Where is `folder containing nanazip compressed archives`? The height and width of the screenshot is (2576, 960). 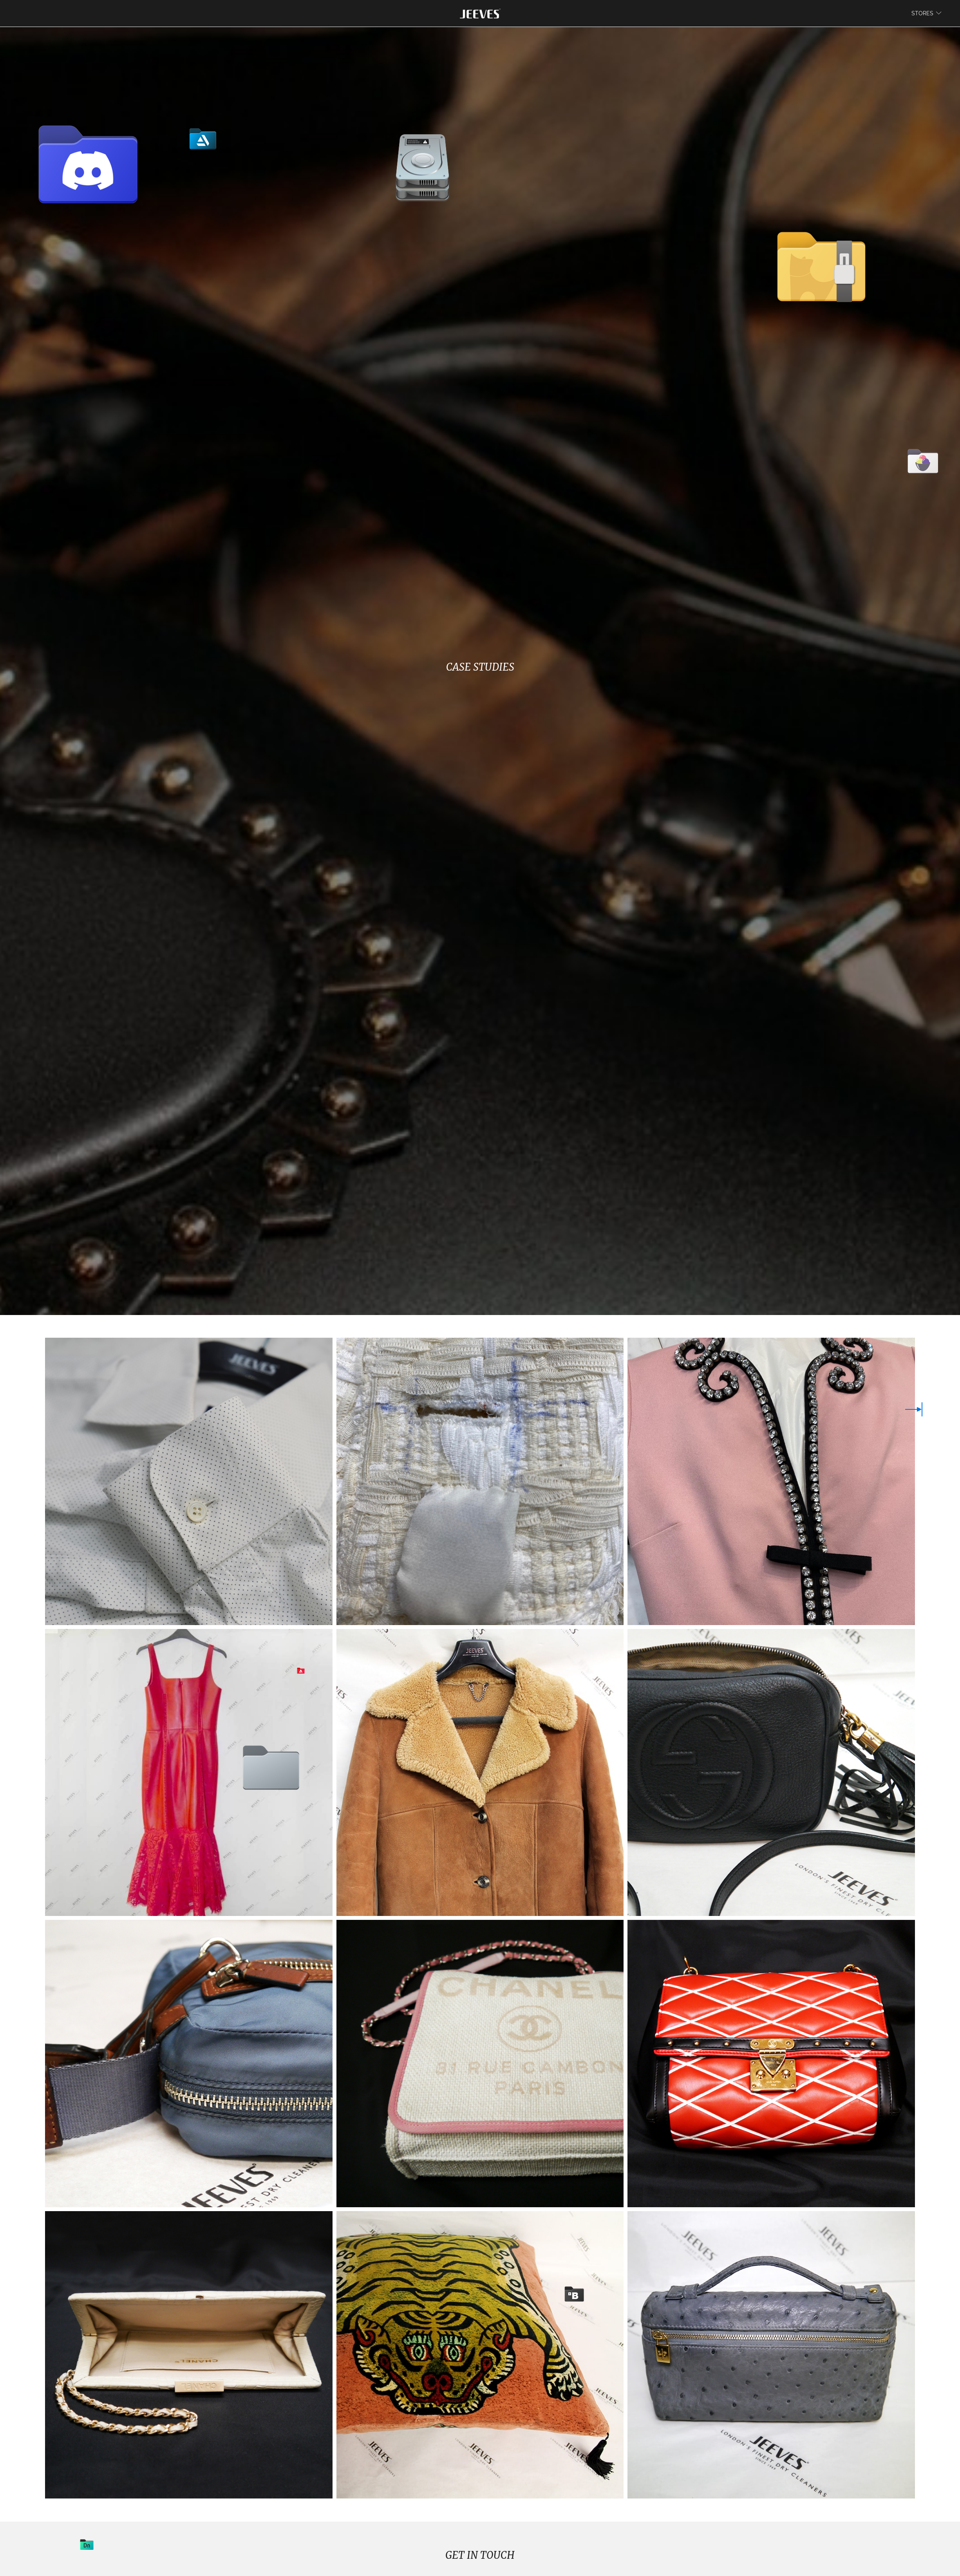
folder containing nanazip compressed archives is located at coordinates (821, 269).